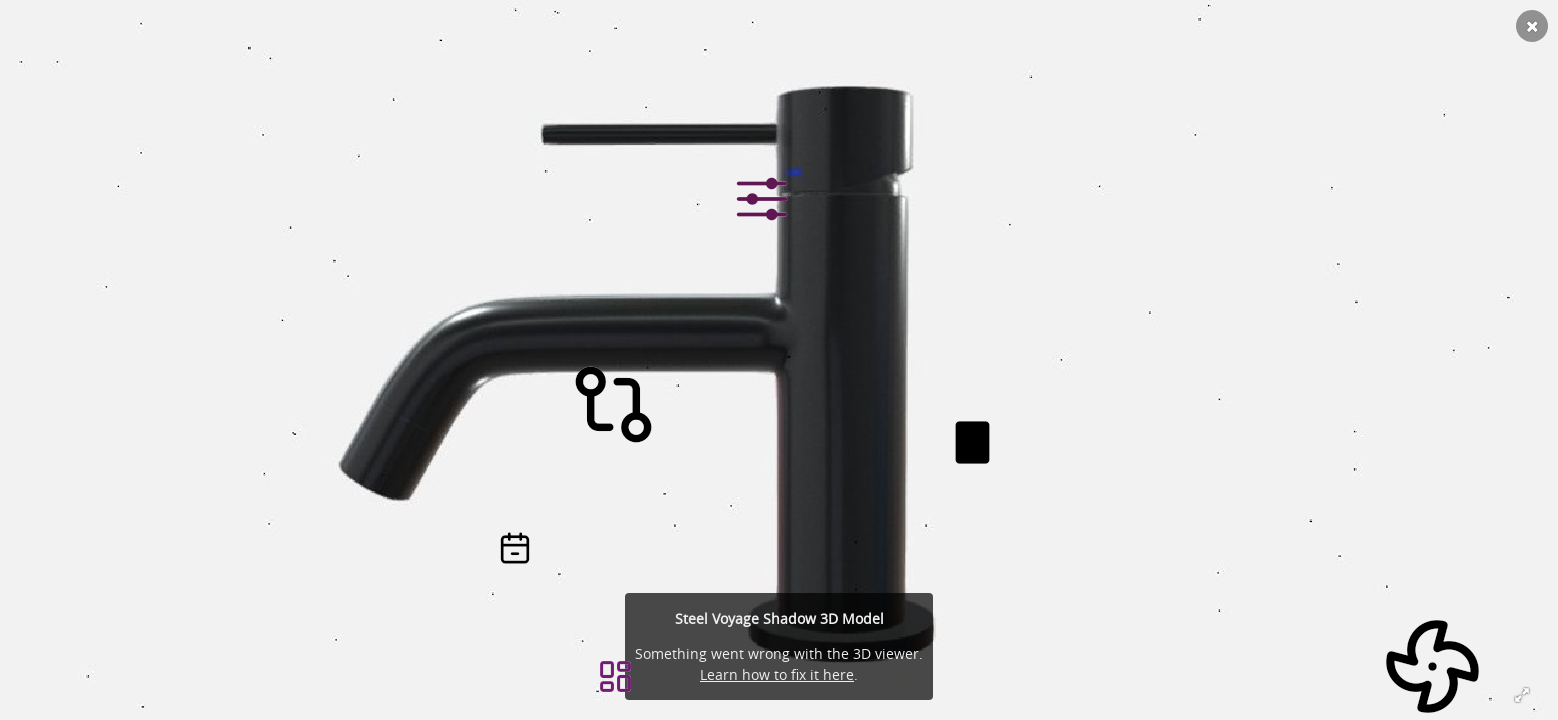 This screenshot has width=1558, height=720. What do you see at coordinates (972, 442) in the screenshot?
I see `switch to single column layout` at bounding box center [972, 442].